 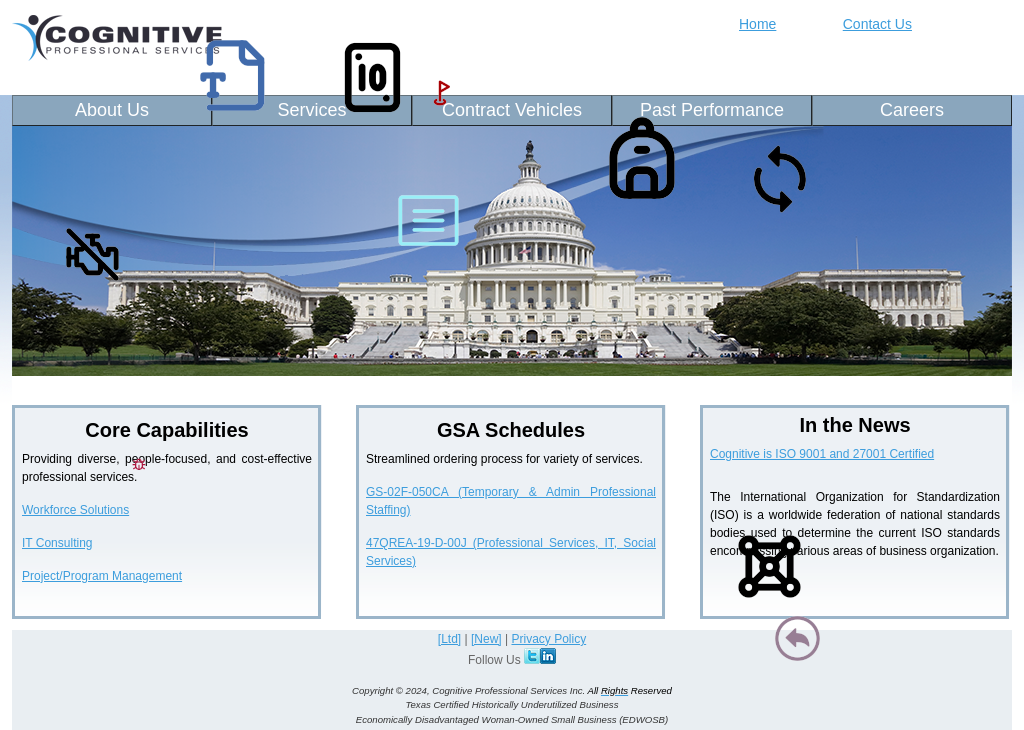 What do you see at coordinates (428, 220) in the screenshot?
I see `view article or document` at bounding box center [428, 220].